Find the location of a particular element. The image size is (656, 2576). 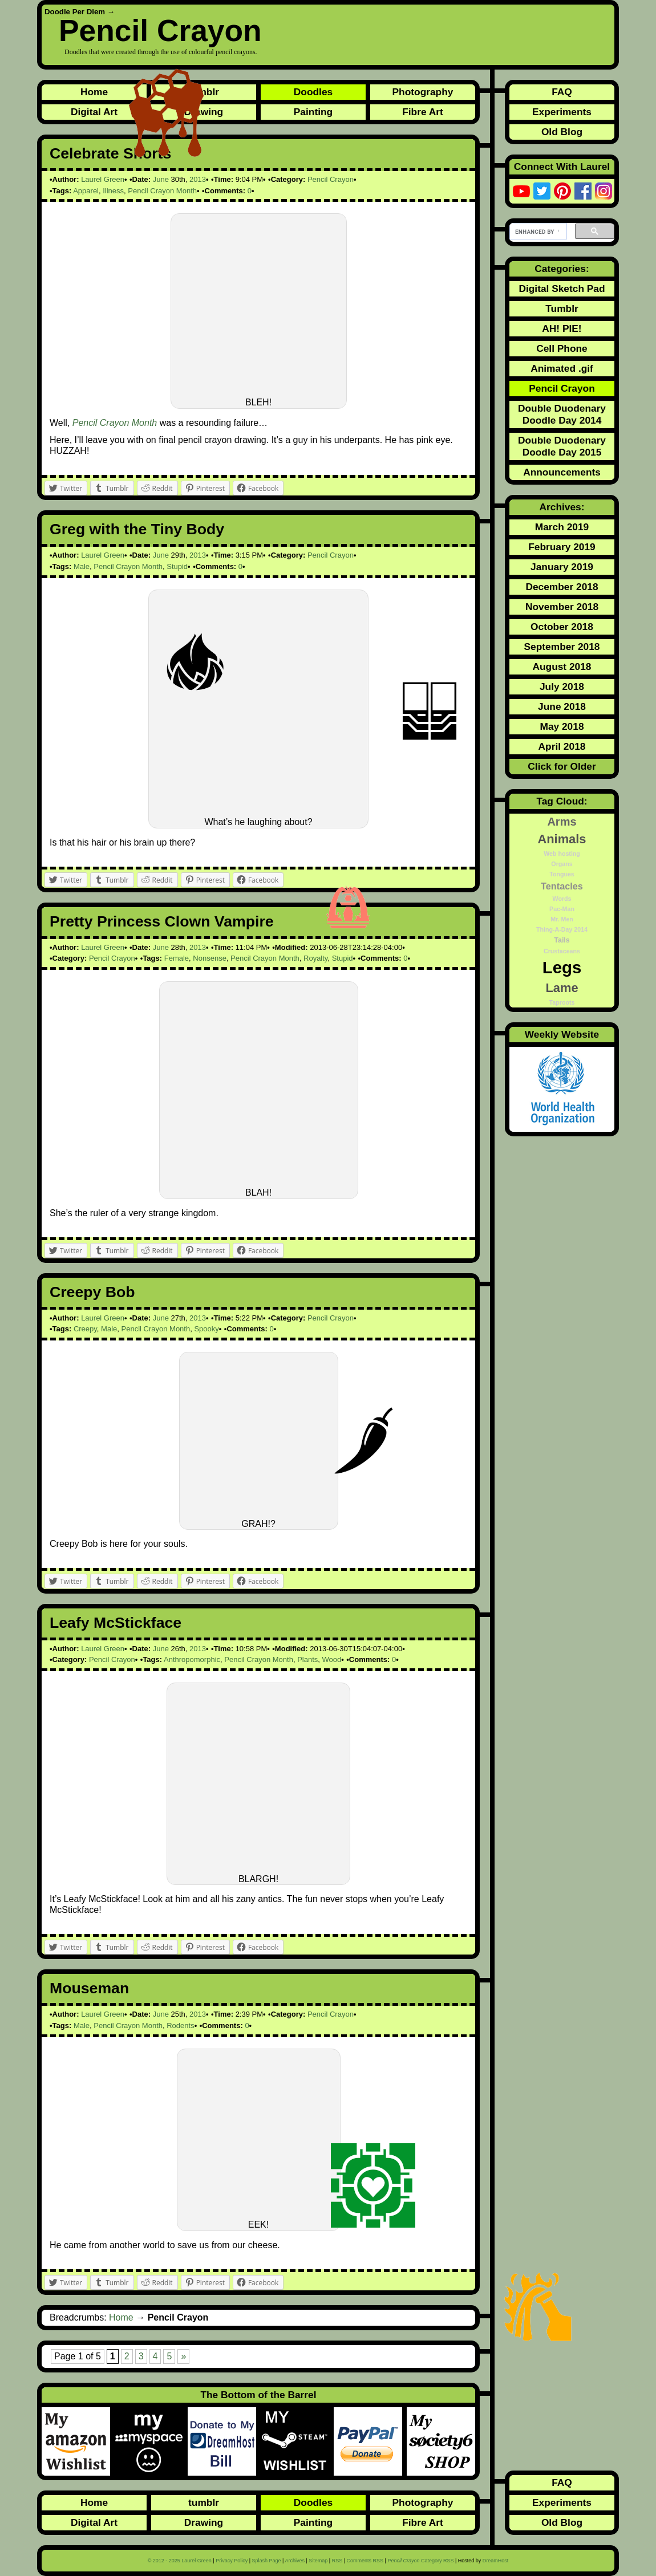

companion cube item or collectible from Portal is located at coordinates (373, 2185).